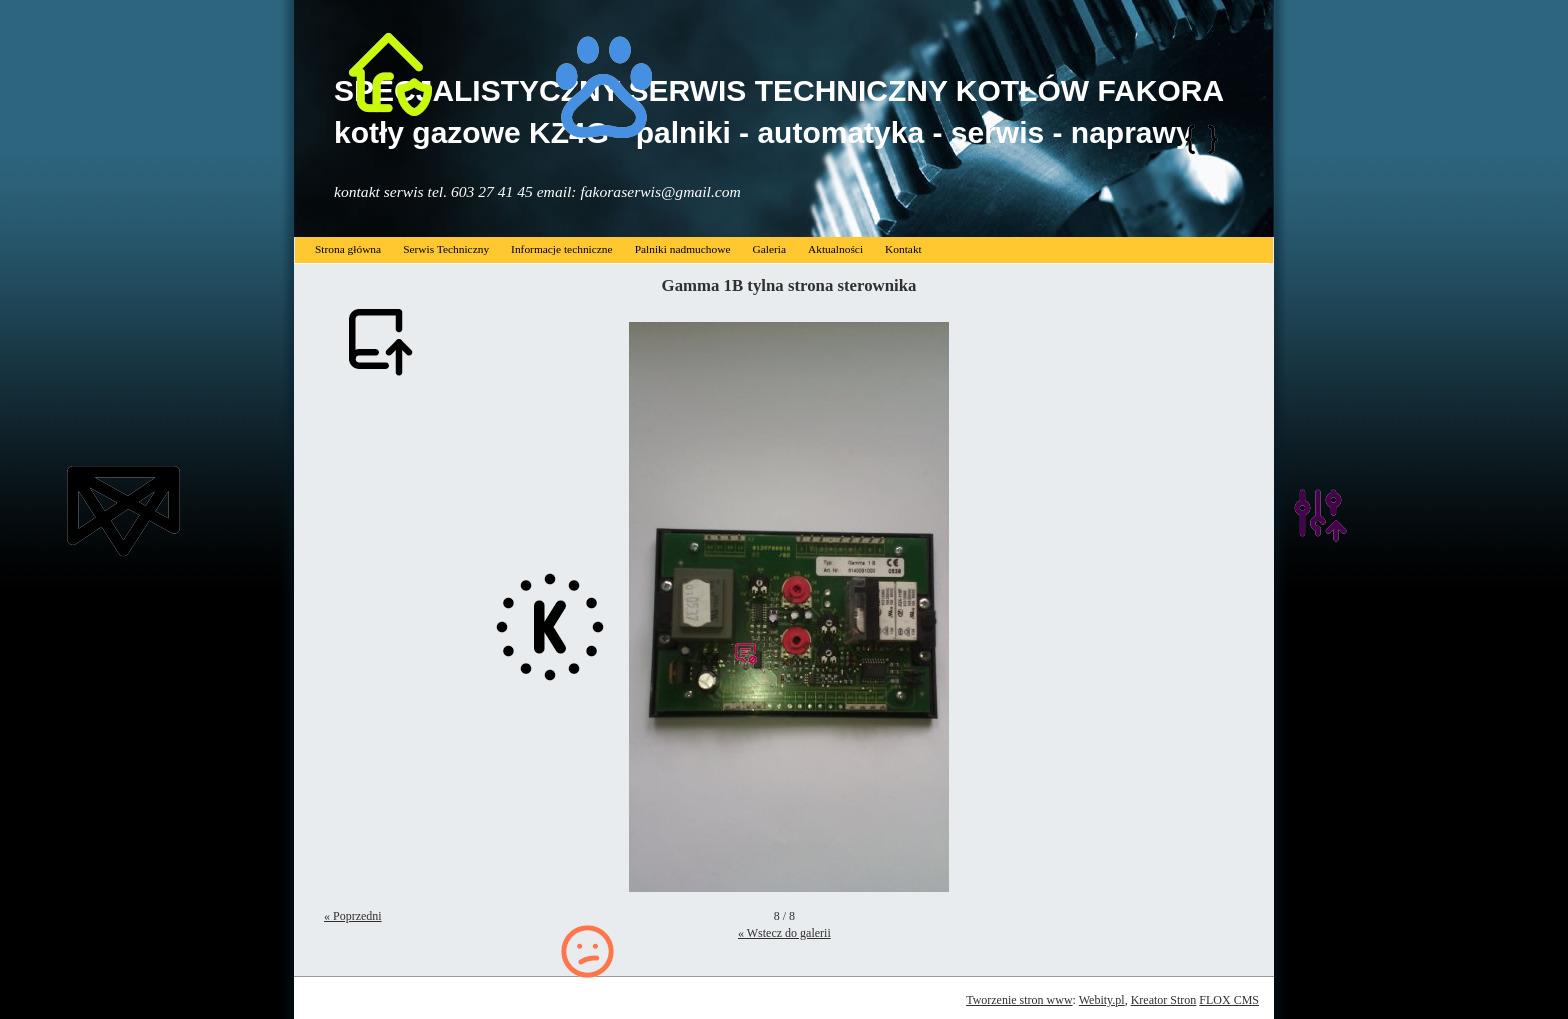 The width and height of the screenshot is (1568, 1019). What do you see at coordinates (604, 90) in the screenshot?
I see `open baidu search engine` at bounding box center [604, 90].